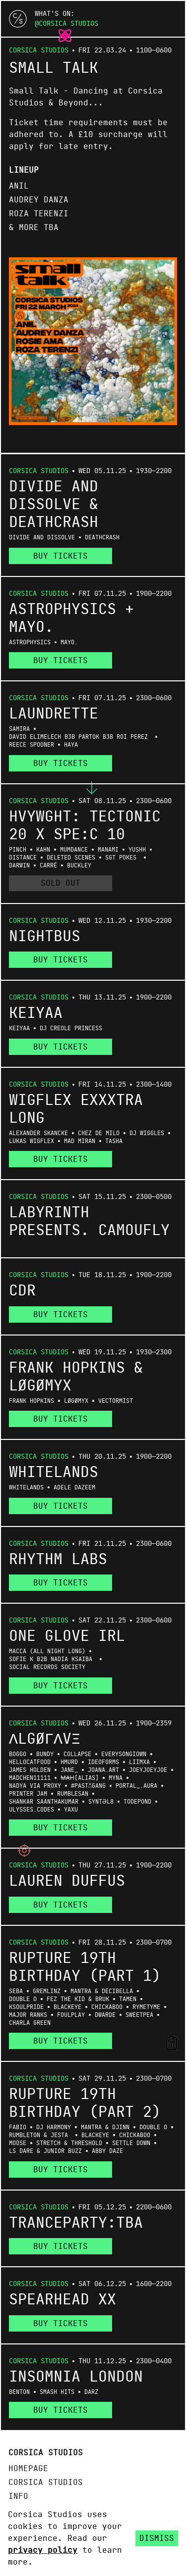  Describe the element at coordinates (90, 1784) in the screenshot. I see `indicates intersex gender identity option` at that location.